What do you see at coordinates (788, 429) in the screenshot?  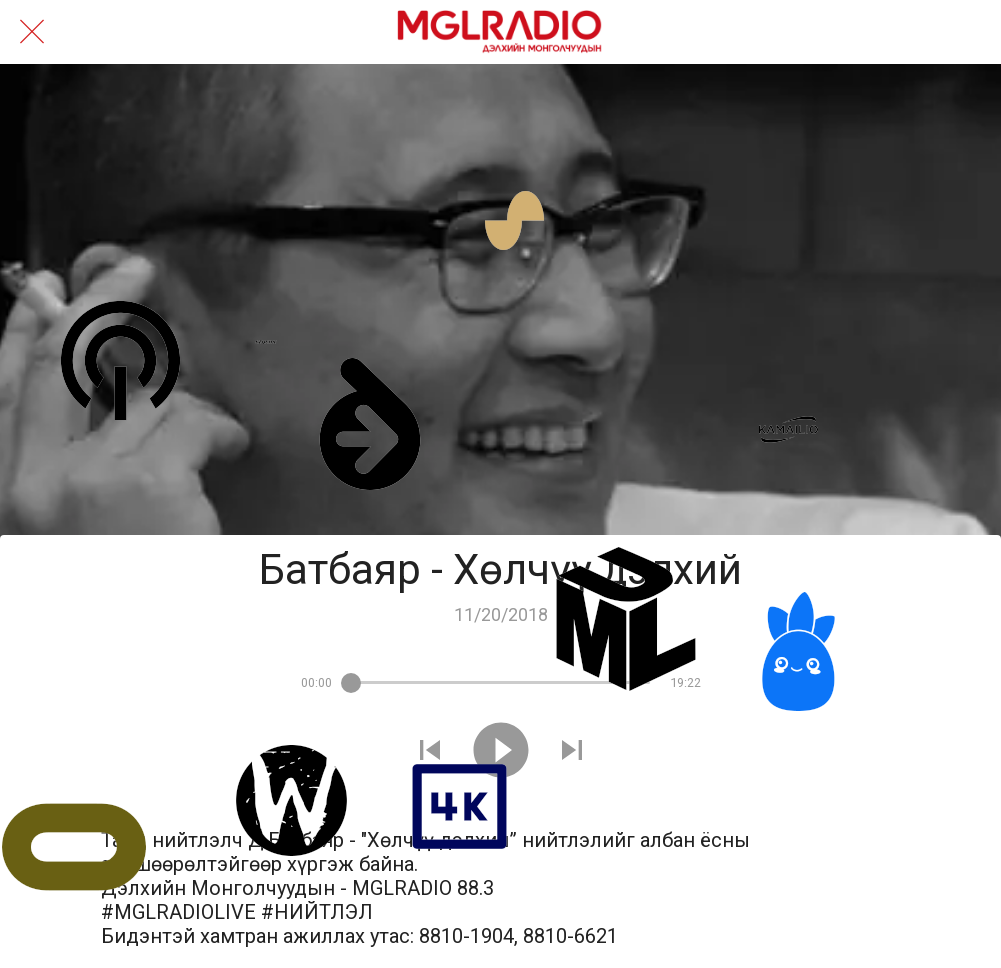 I see `kamailio SIP server logo` at bounding box center [788, 429].